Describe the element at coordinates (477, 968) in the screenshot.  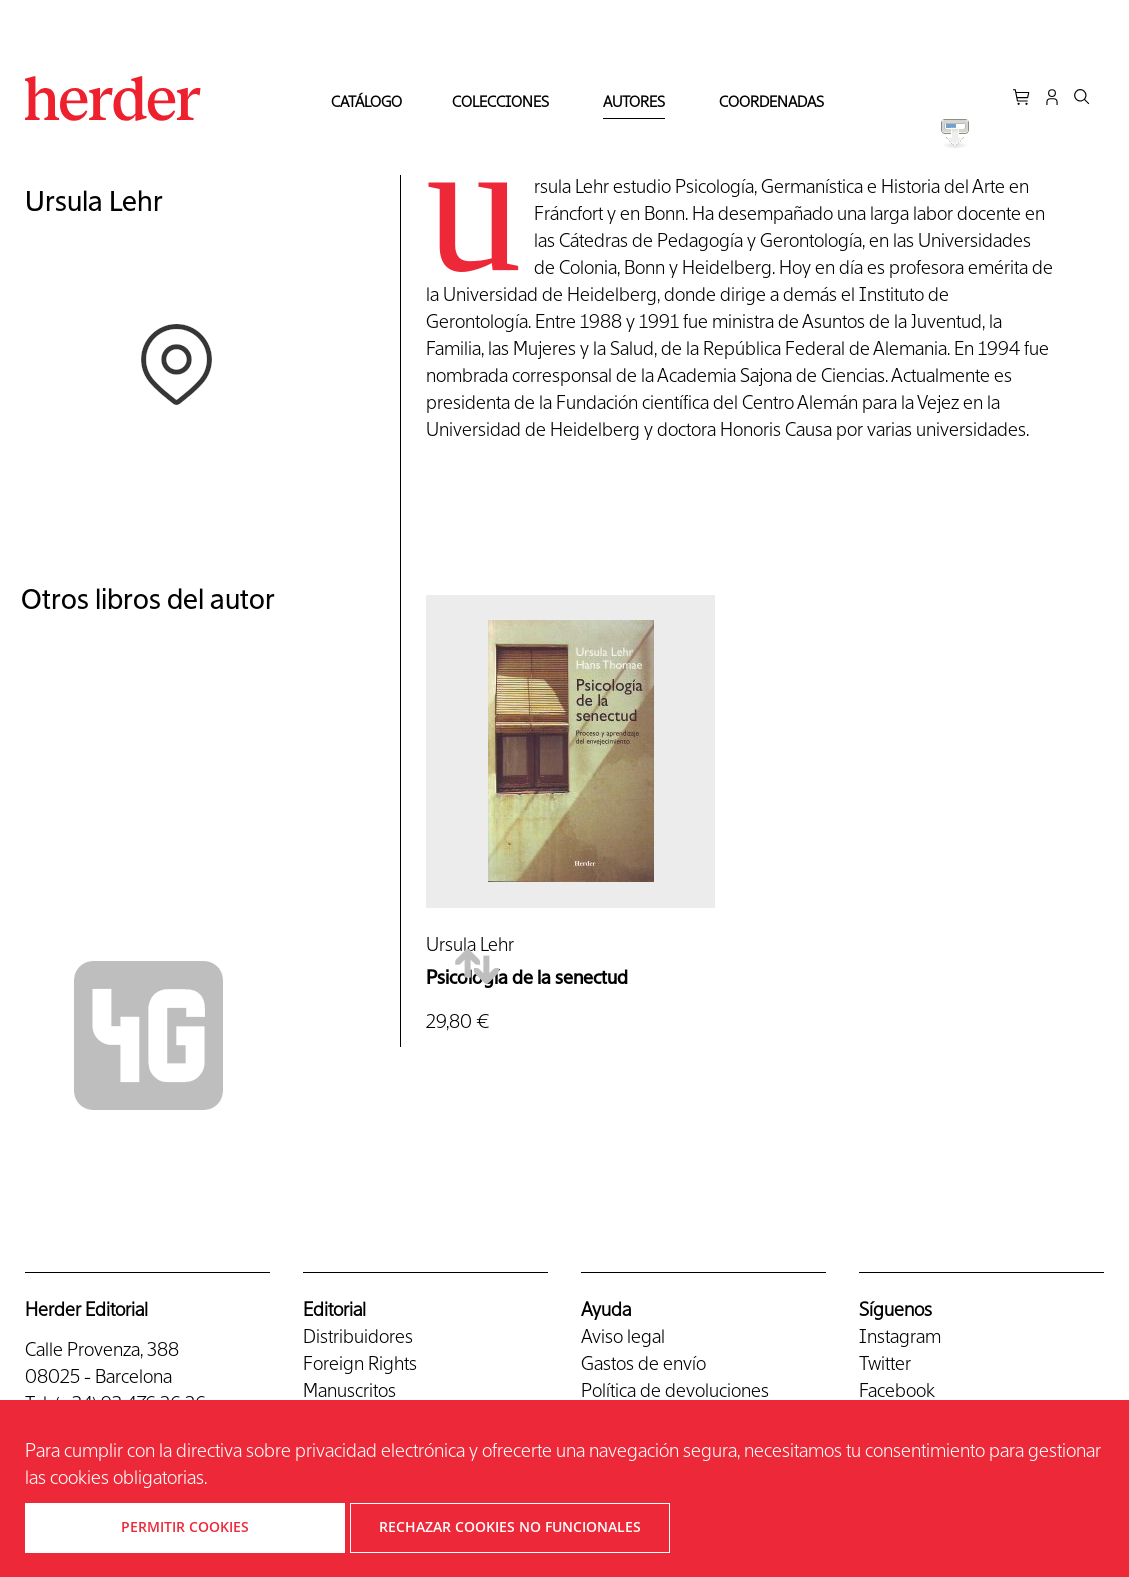
I see `sync or refresh email inbox` at that location.